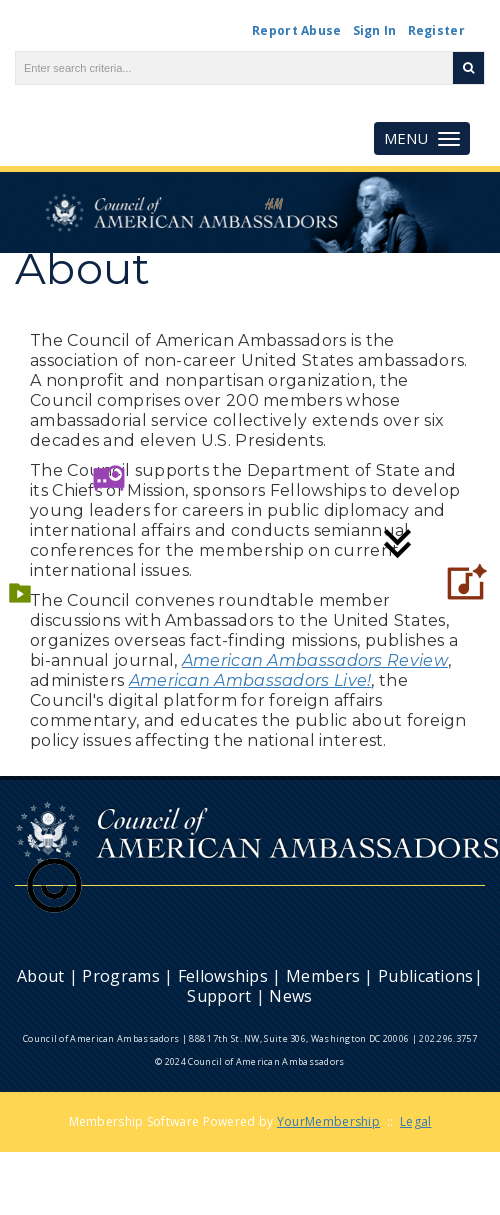  I want to click on start a presentation, so click(109, 478).